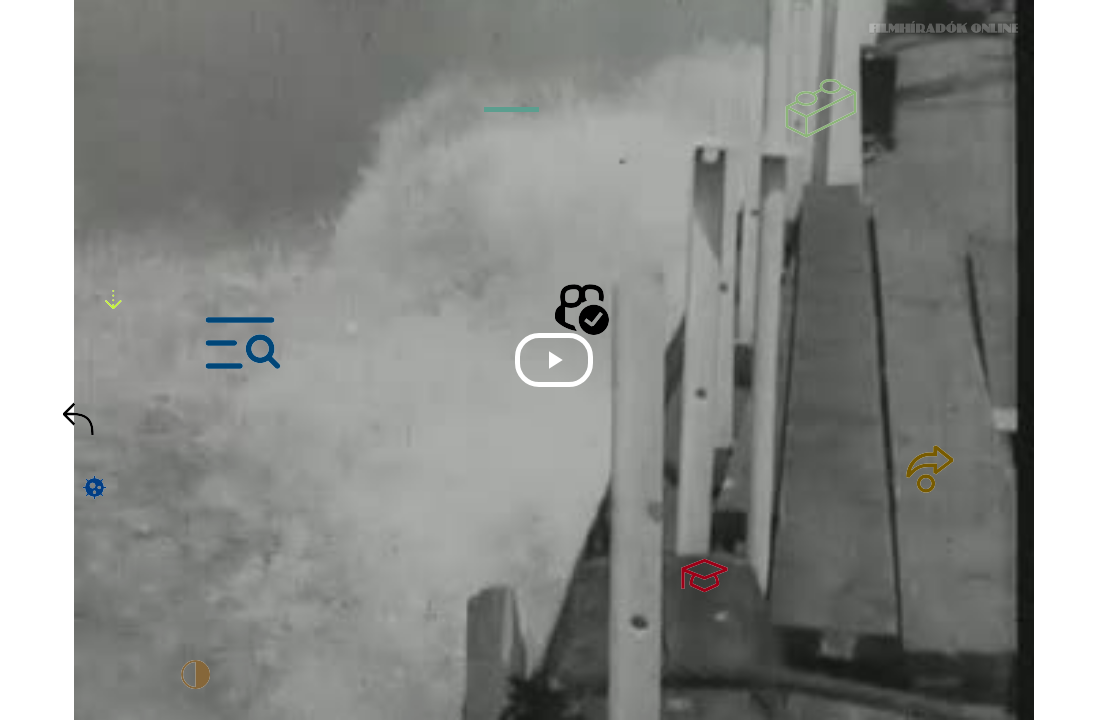 The width and height of the screenshot is (1107, 720). I want to click on adjust display contrast settings, so click(195, 674).